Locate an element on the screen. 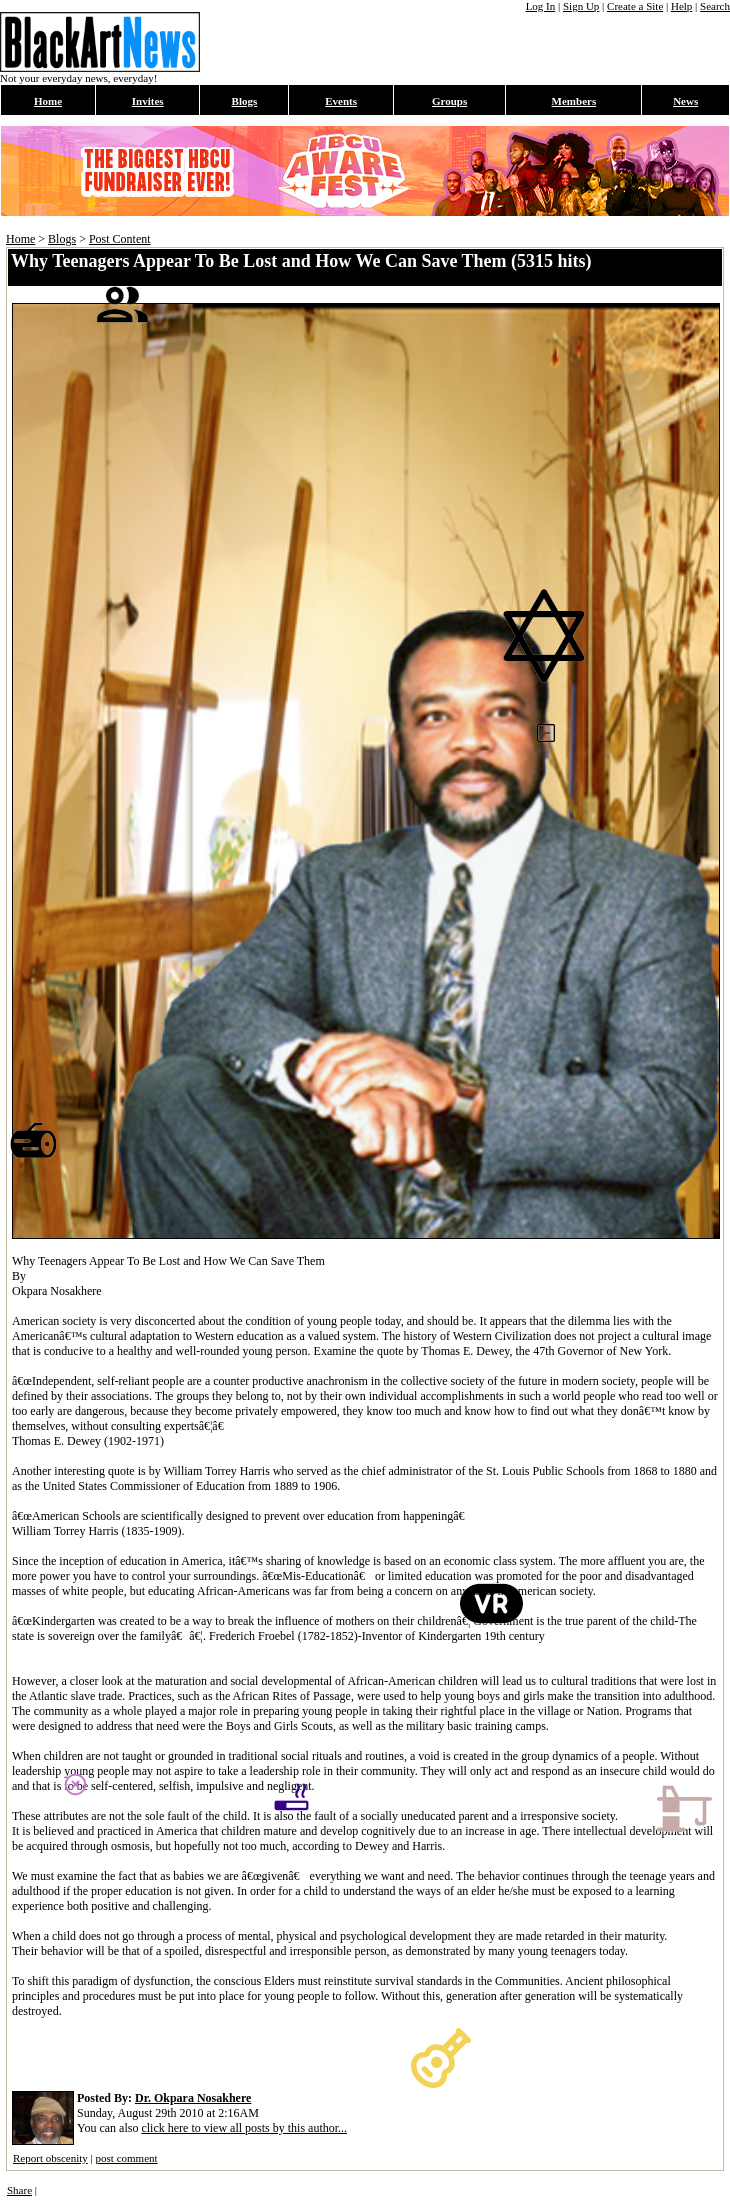 The image size is (730, 2210). close or dismiss a dialog is located at coordinates (75, 1784).